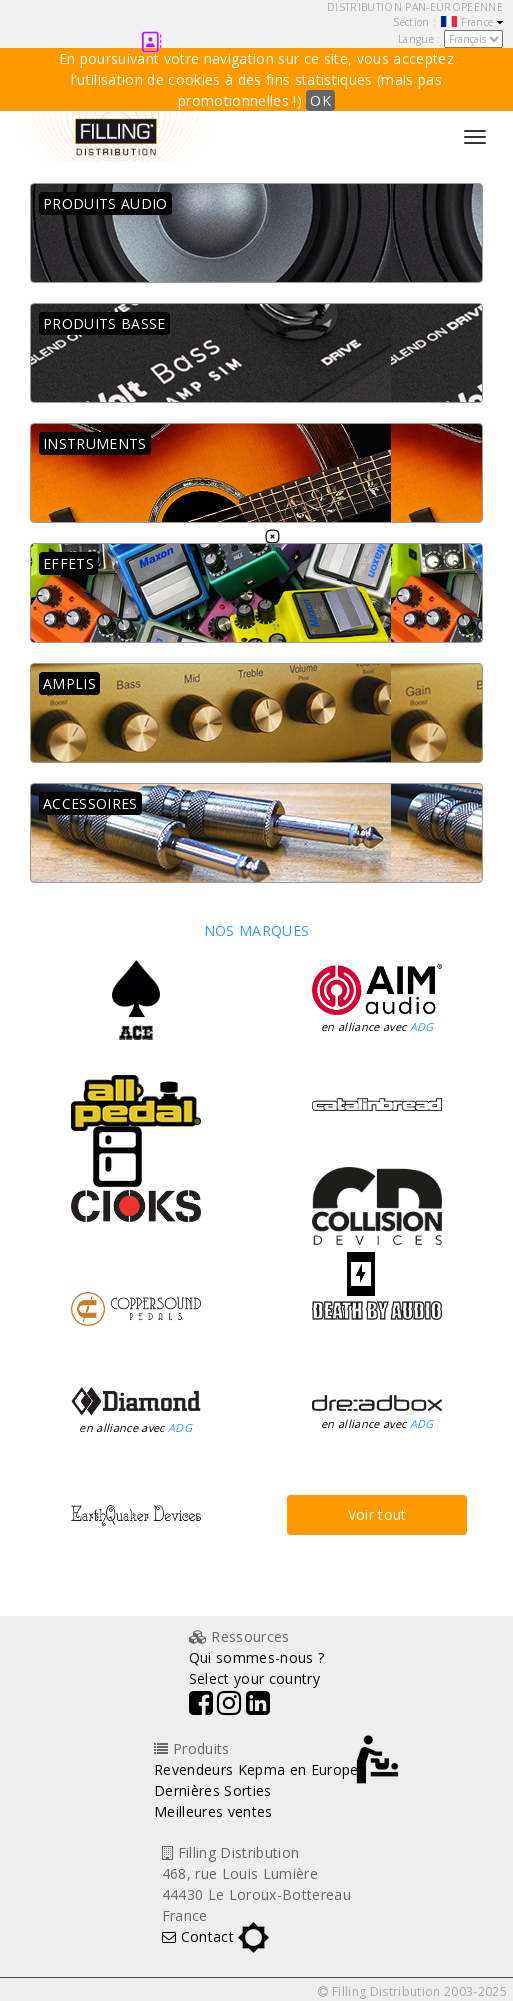 The image size is (513, 2001). What do you see at coordinates (253, 1937) in the screenshot?
I see `adjust screen brightness settings` at bounding box center [253, 1937].